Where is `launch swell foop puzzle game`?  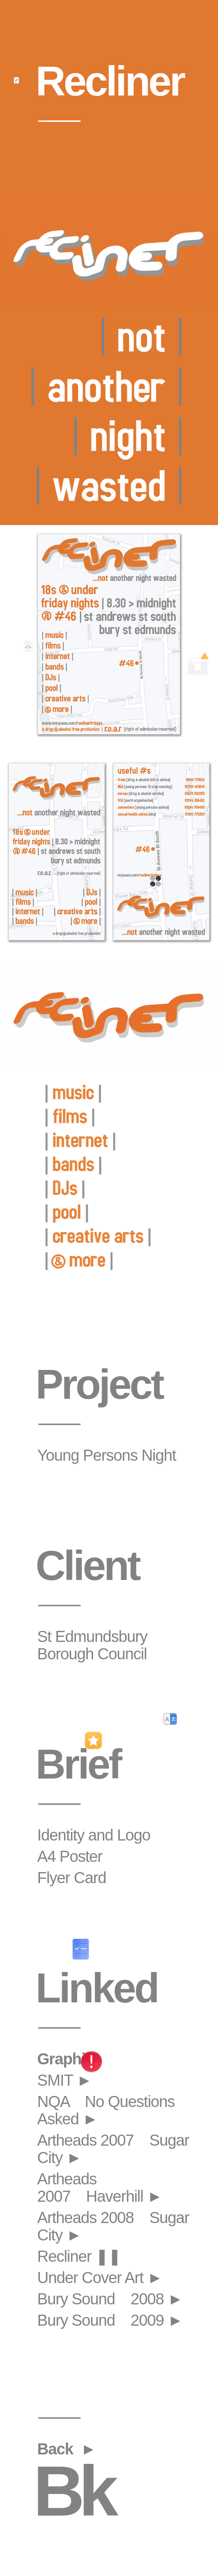
launch swell foop puzzle game is located at coordinates (155, 881).